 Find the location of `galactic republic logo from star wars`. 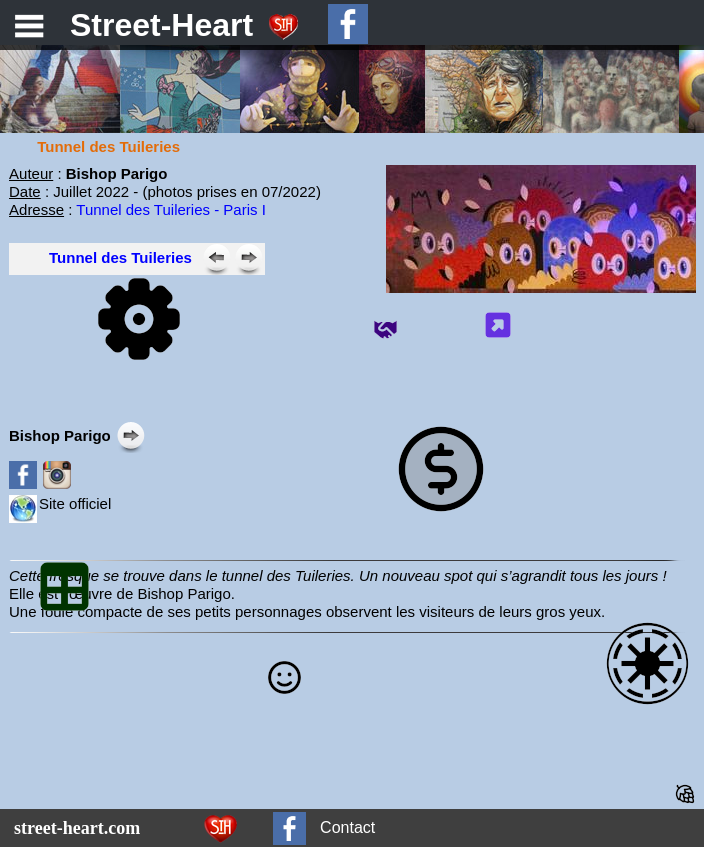

galactic republic logo from star wars is located at coordinates (647, 663).